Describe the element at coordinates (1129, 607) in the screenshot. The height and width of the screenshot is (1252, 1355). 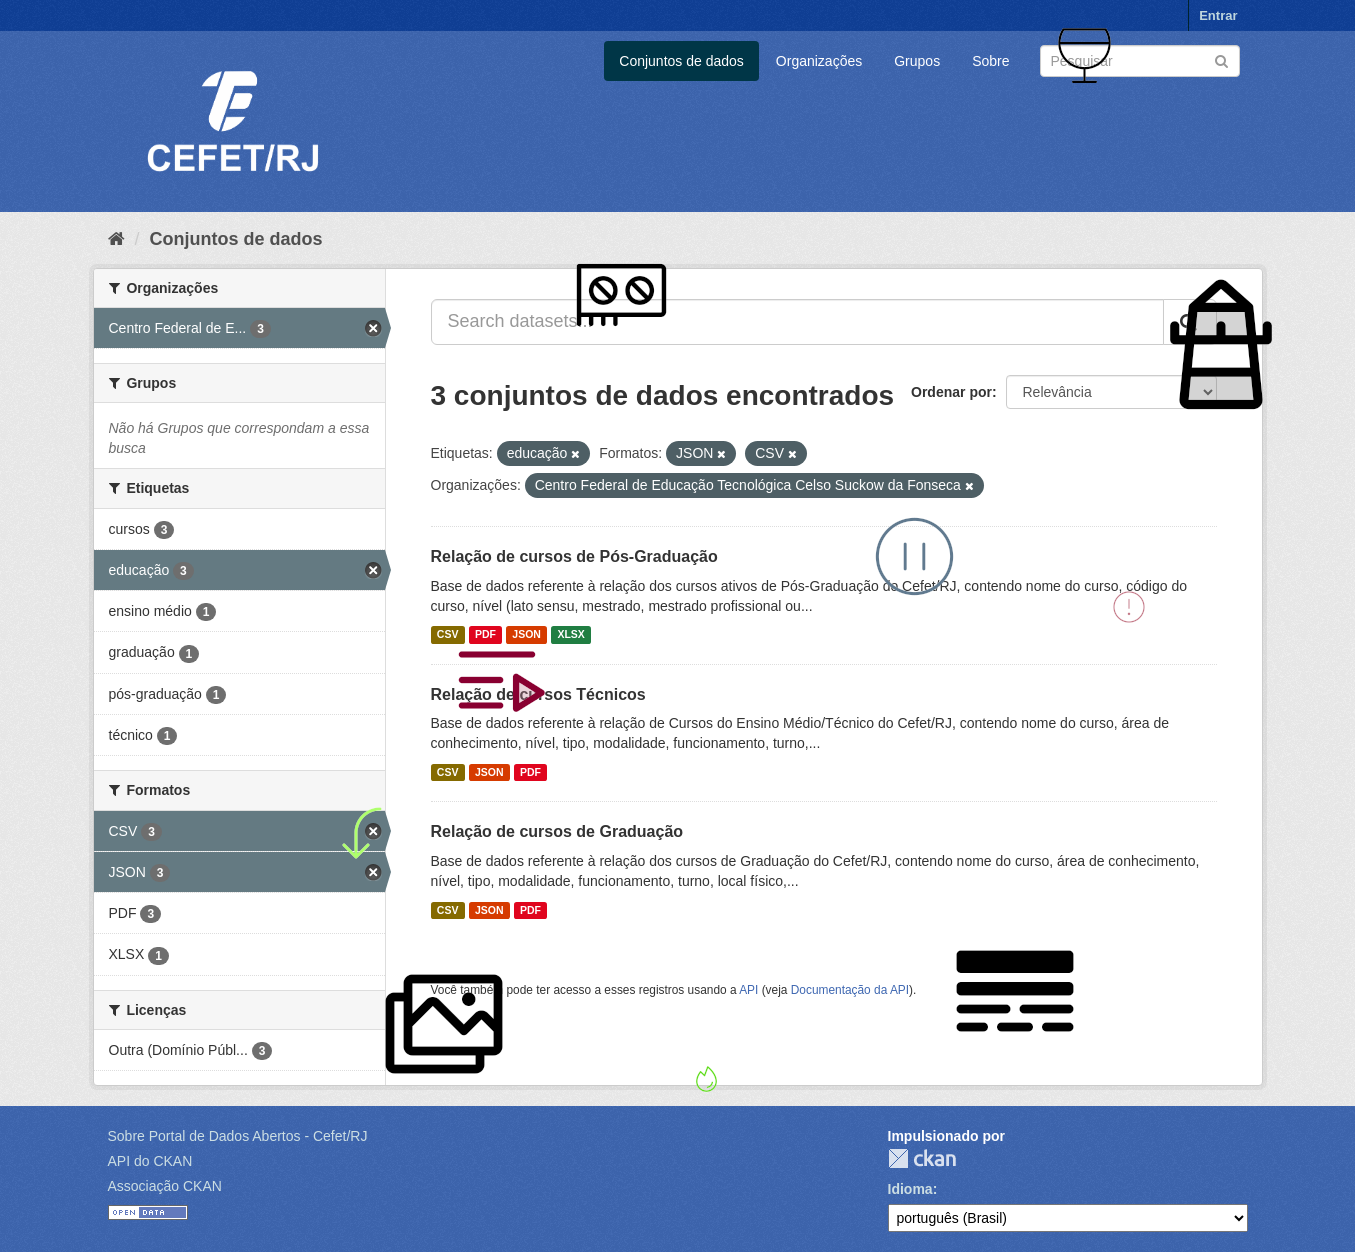
I see `indicates a warning or alert condition` at that location.